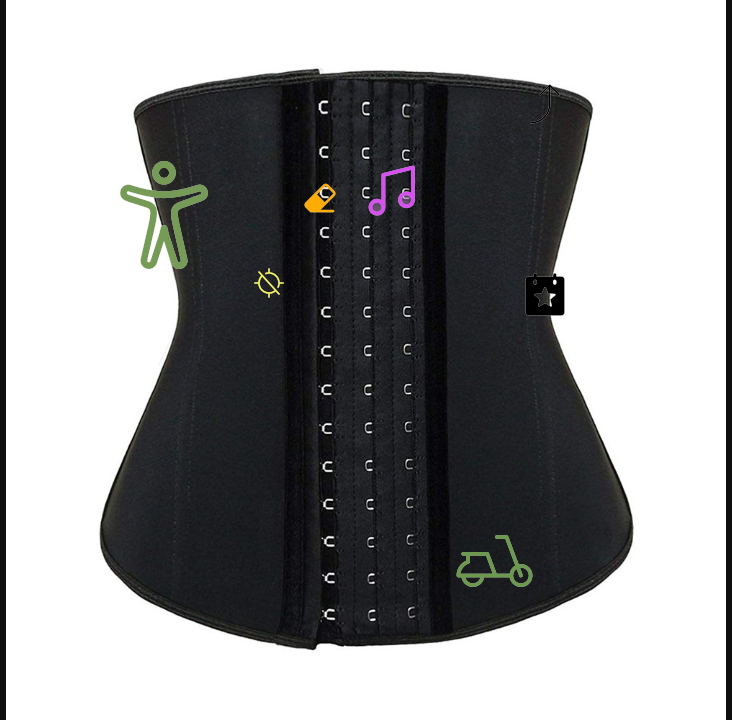 This screenshot has height=720, width=732. Describe the element at coordinates (269, 283) in the screenshot. I see `location services disabled` at that location.